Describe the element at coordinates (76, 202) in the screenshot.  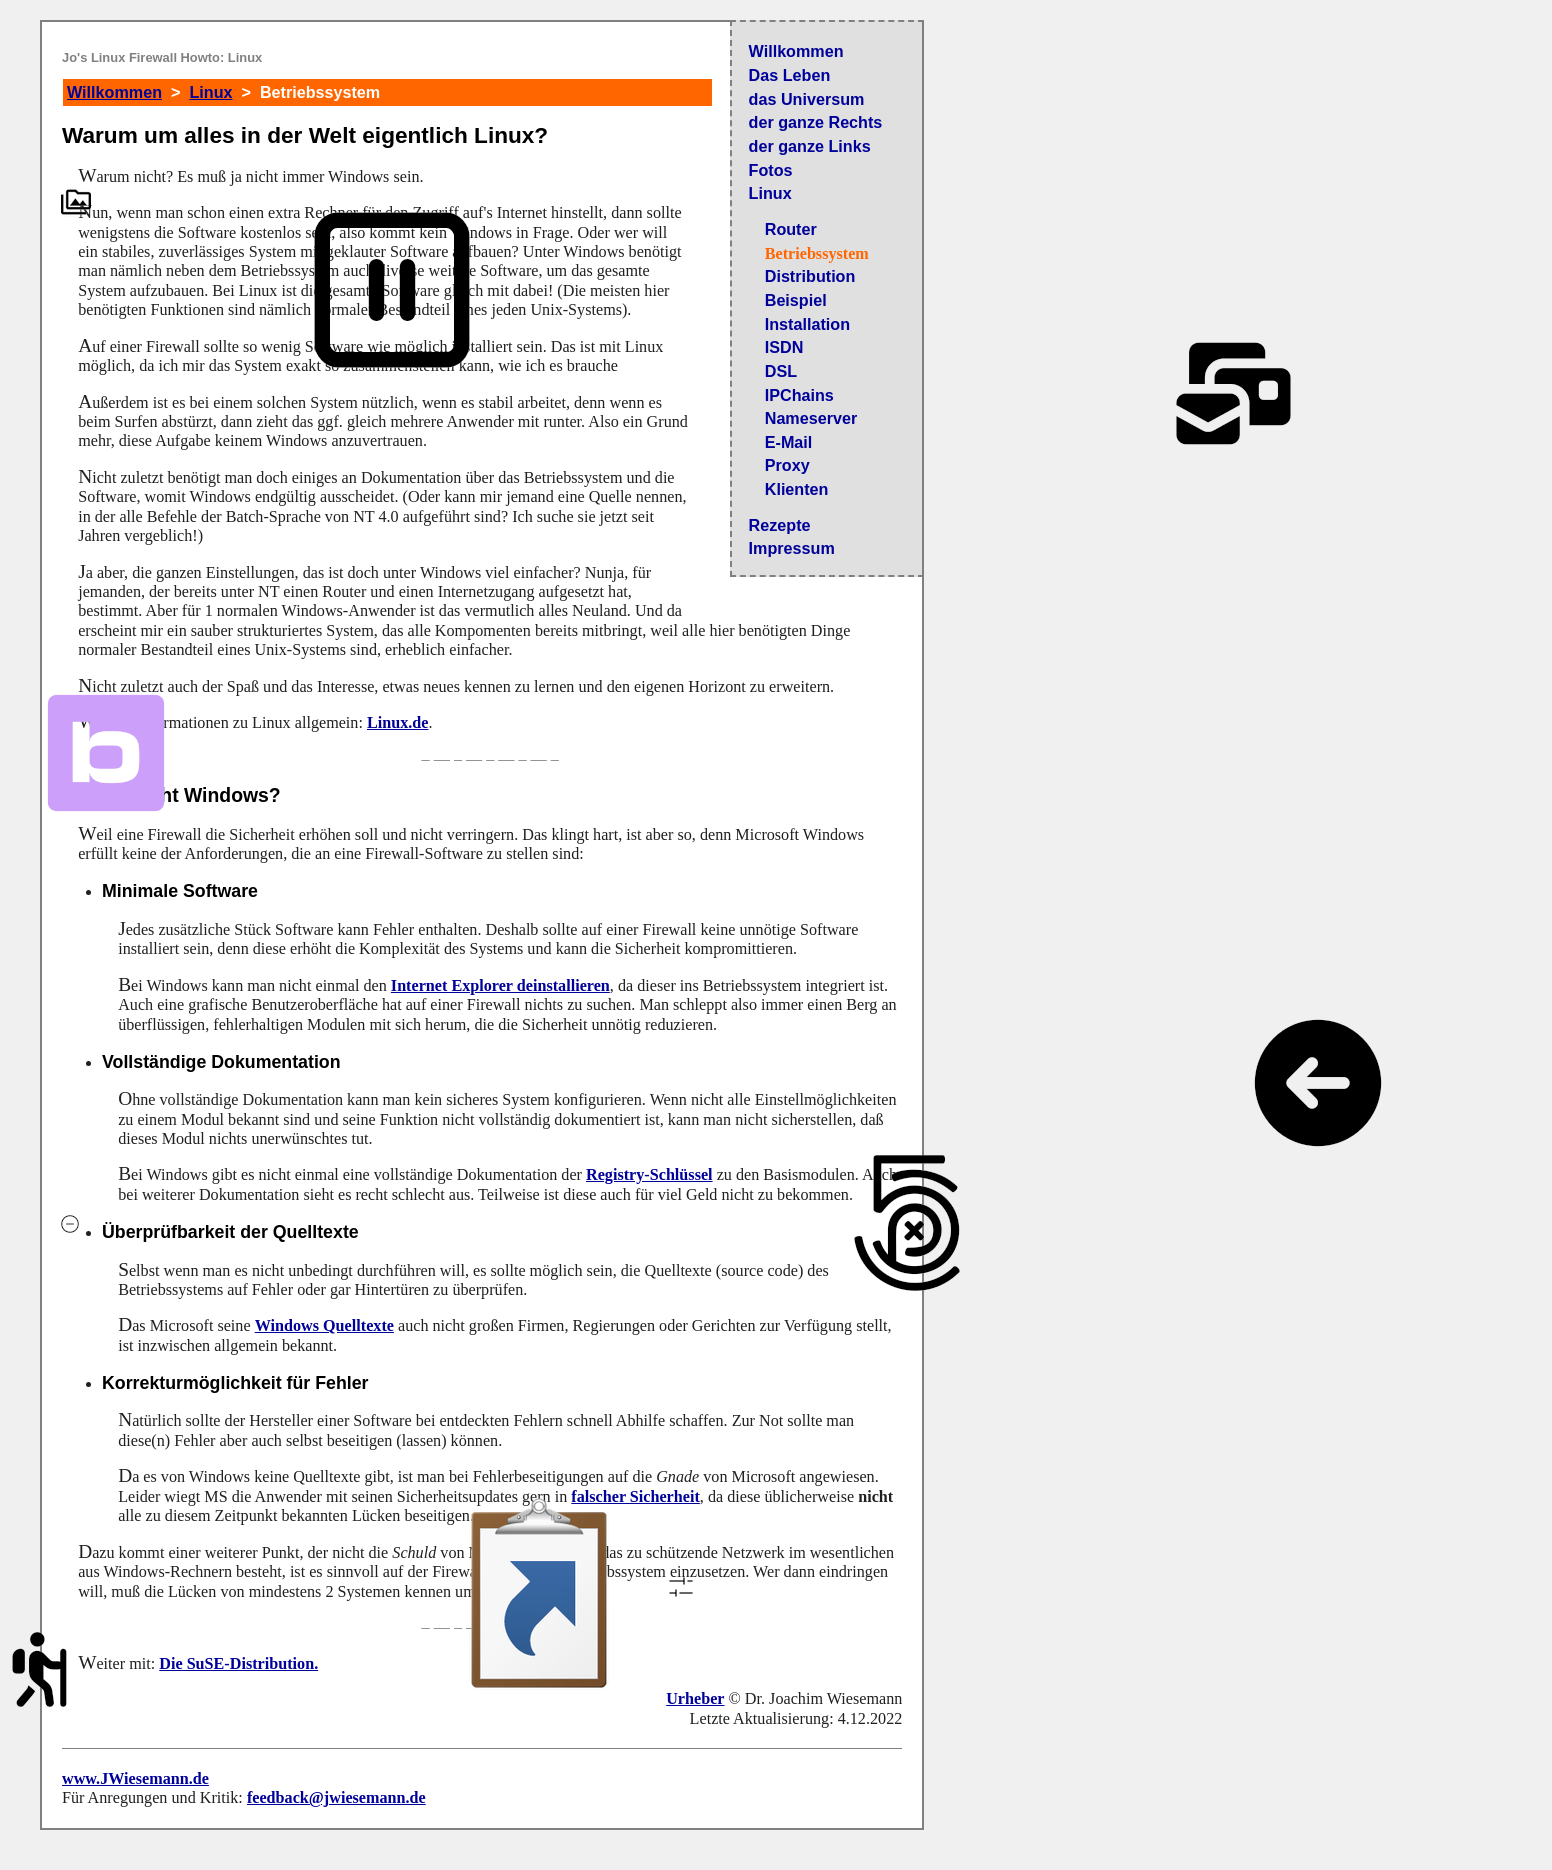
I see `access photo and media library` at that location.